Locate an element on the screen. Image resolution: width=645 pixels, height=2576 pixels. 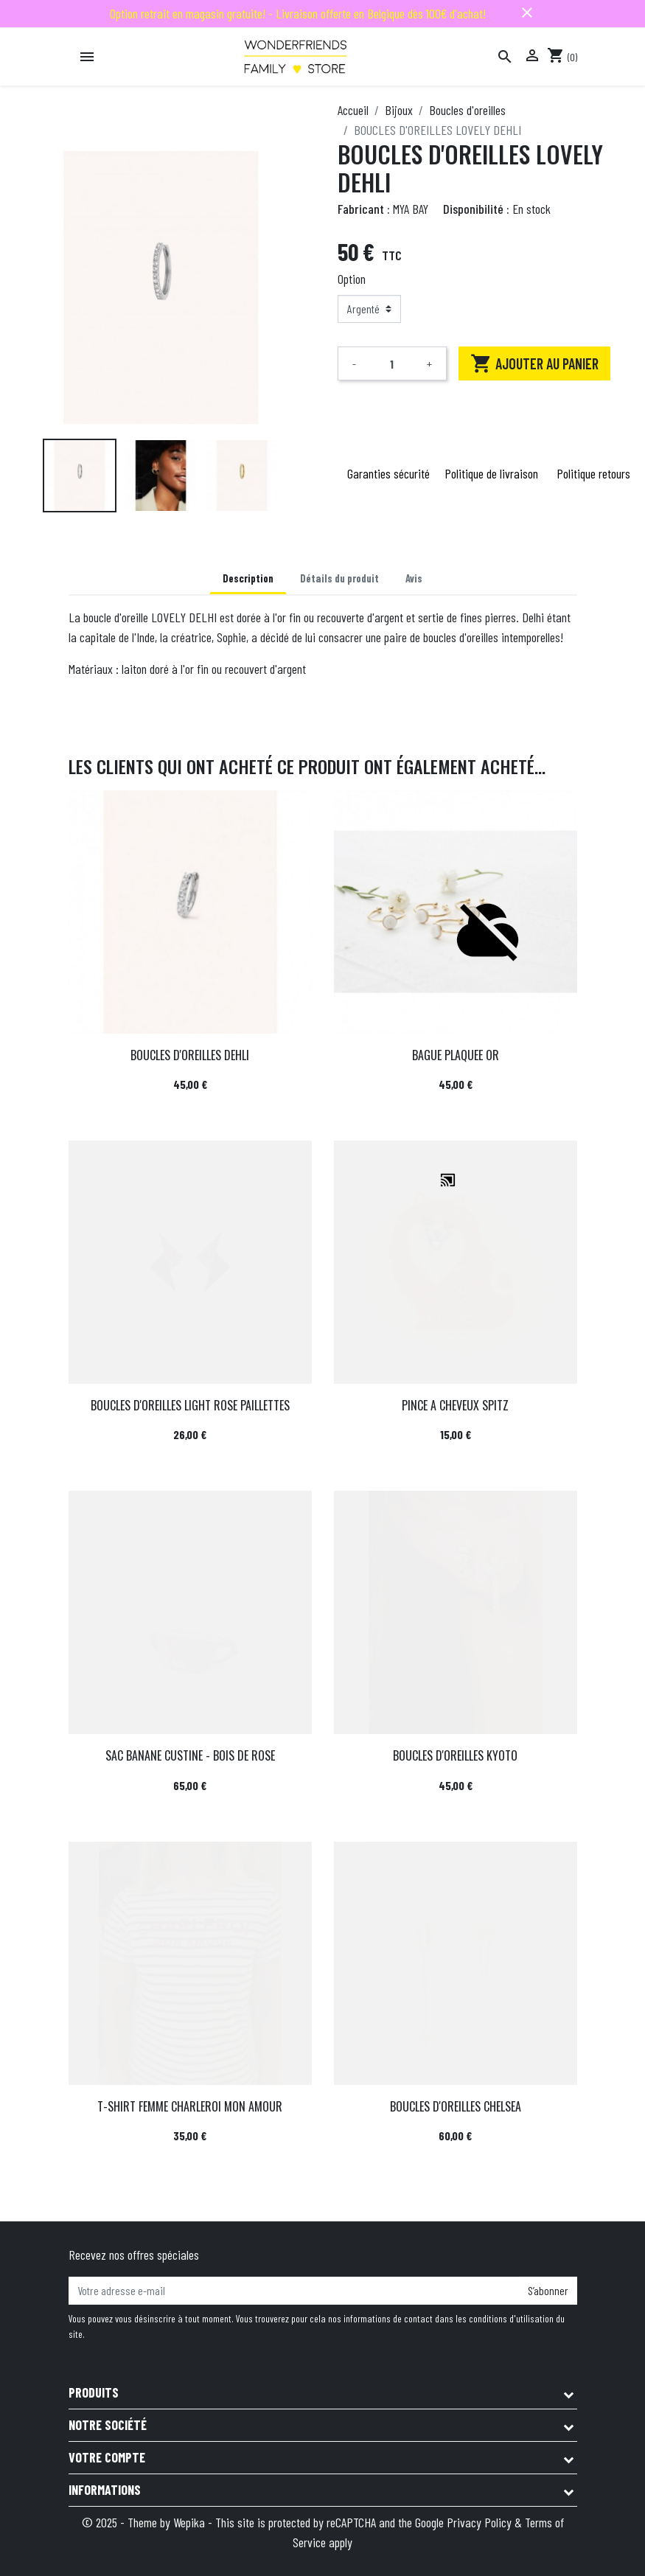
cloud sync is disabled or unavailable is located at coordinates (487, 931).